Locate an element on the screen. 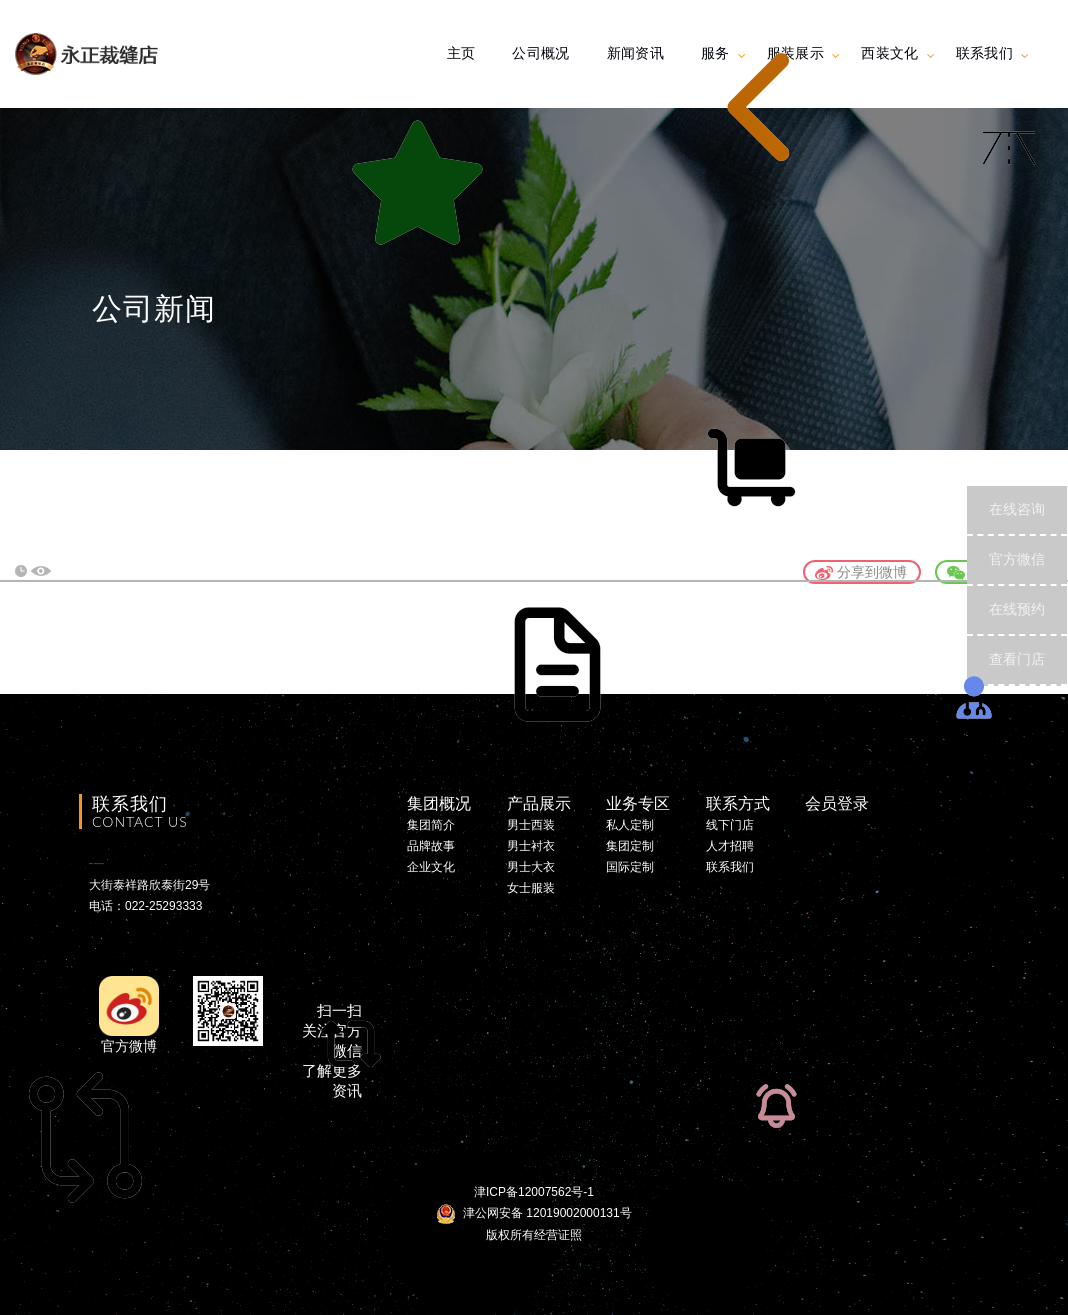 This screenshot has height=1315, width=1068. view directions or navigation is located at coordinates (1009, 148).